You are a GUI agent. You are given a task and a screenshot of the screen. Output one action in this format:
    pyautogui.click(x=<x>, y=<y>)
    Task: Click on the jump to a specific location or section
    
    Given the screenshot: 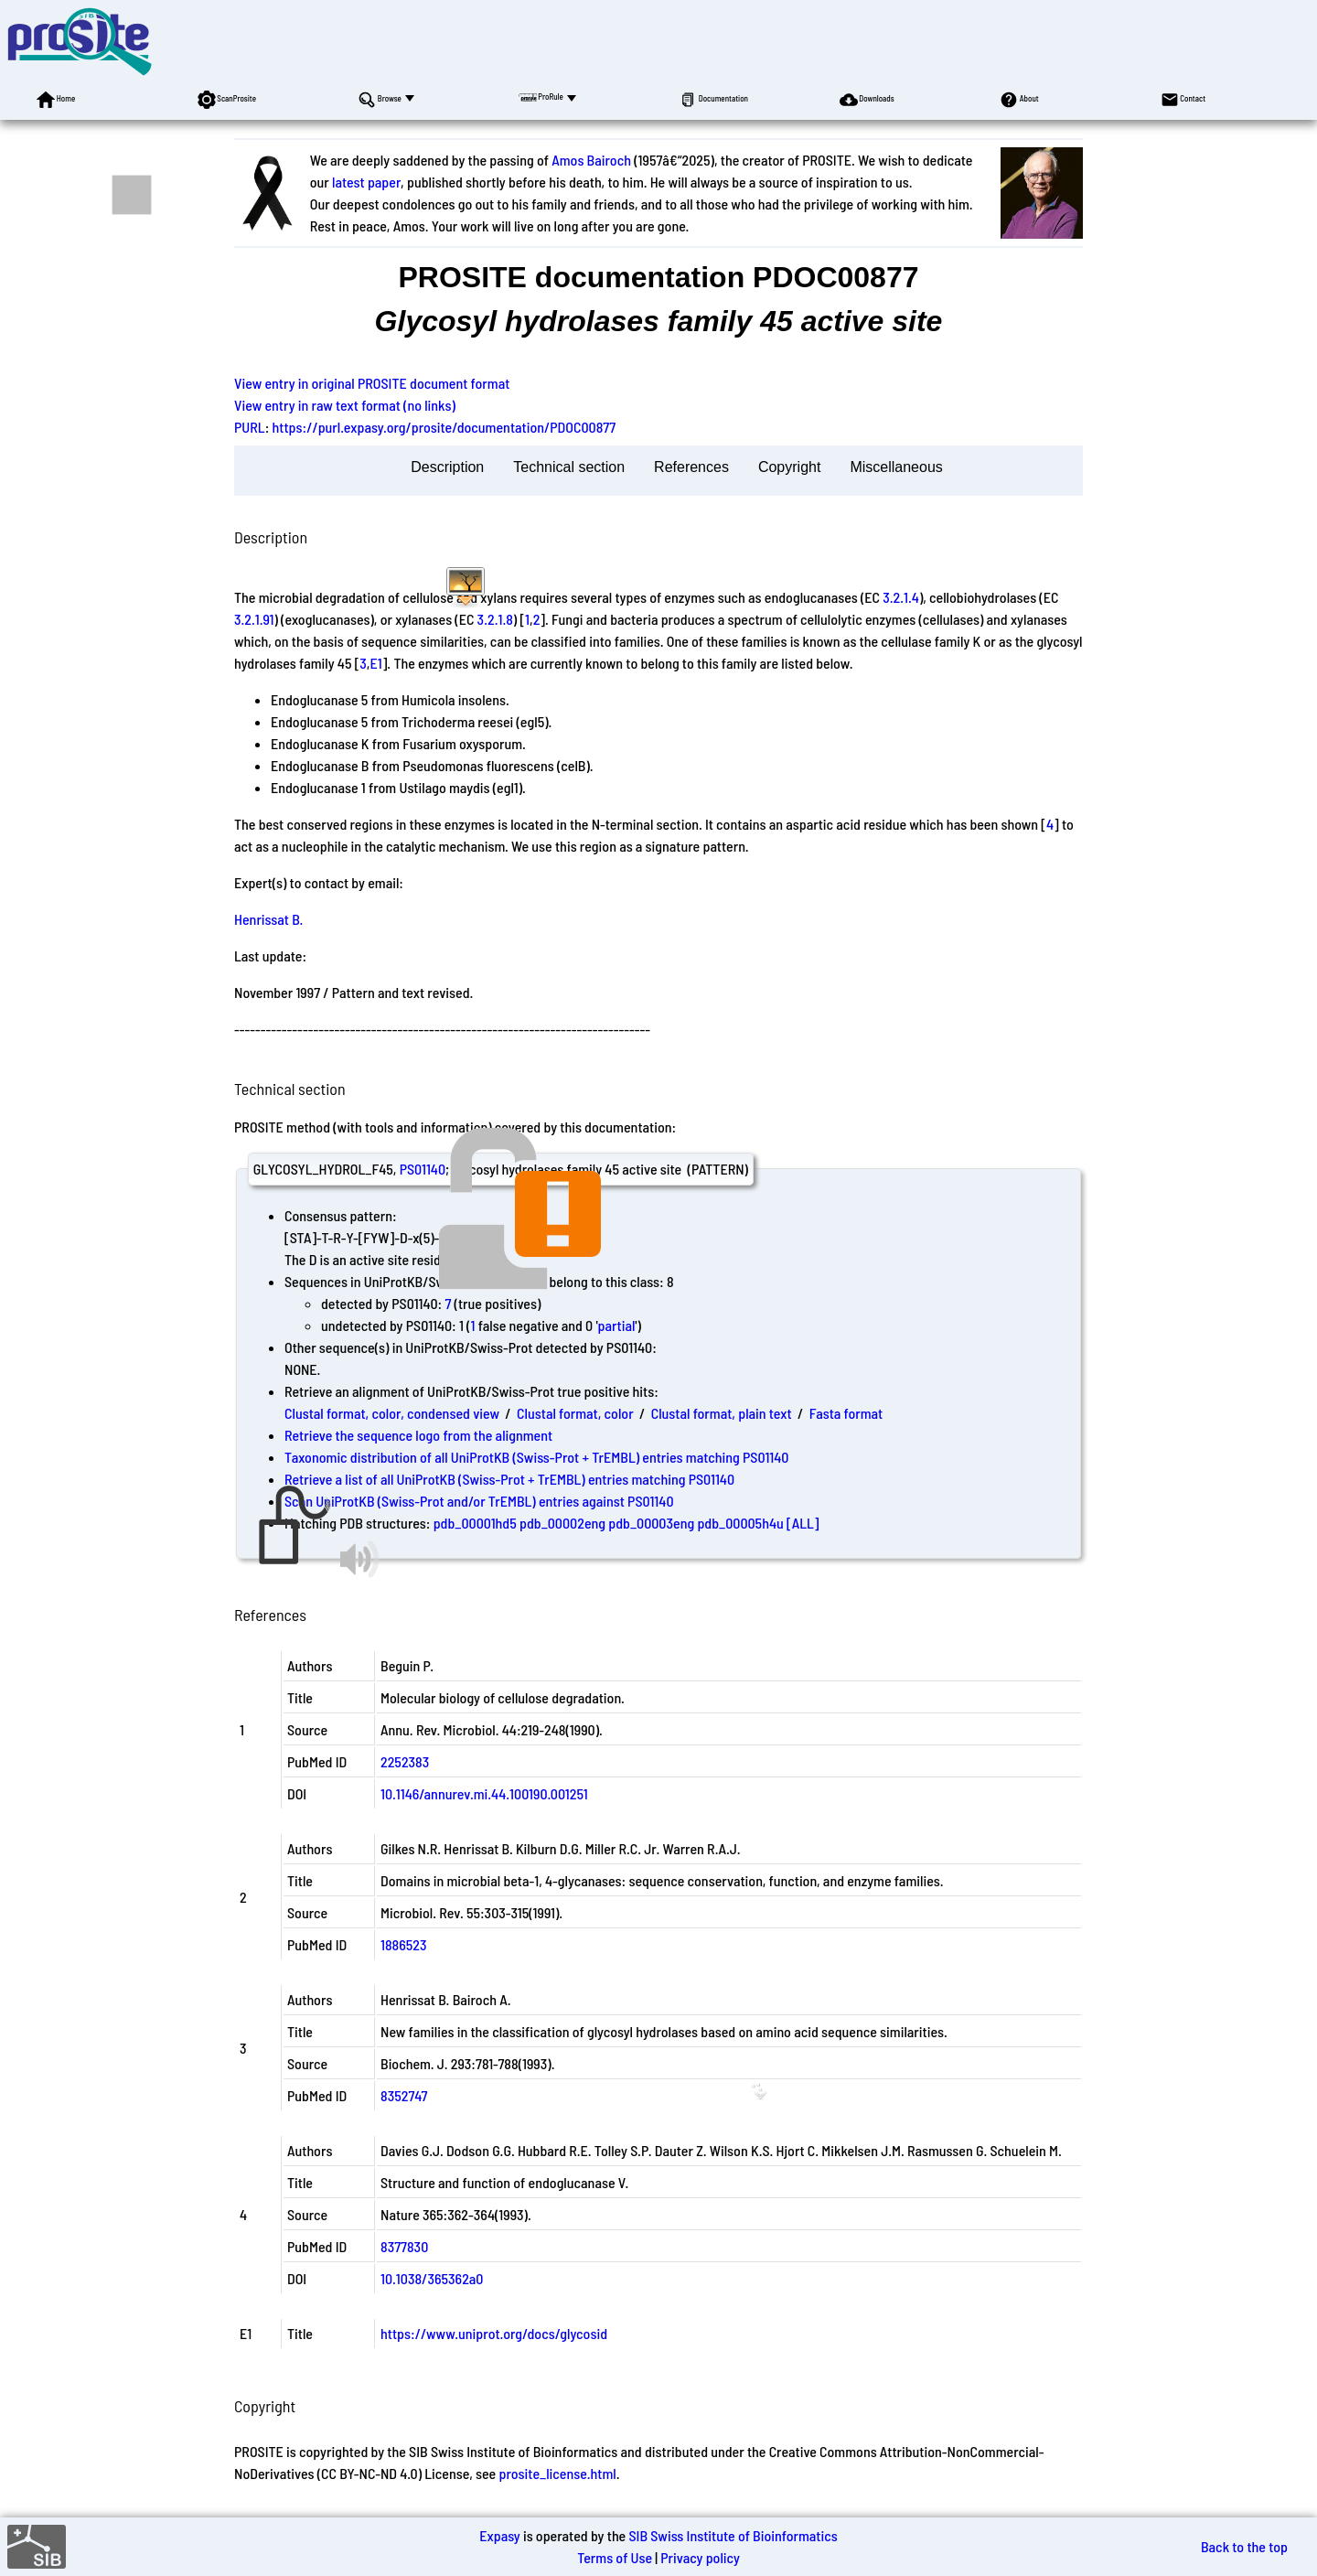 What is the action you would take?
    pyautogui.click(x=759, y=2091)
    